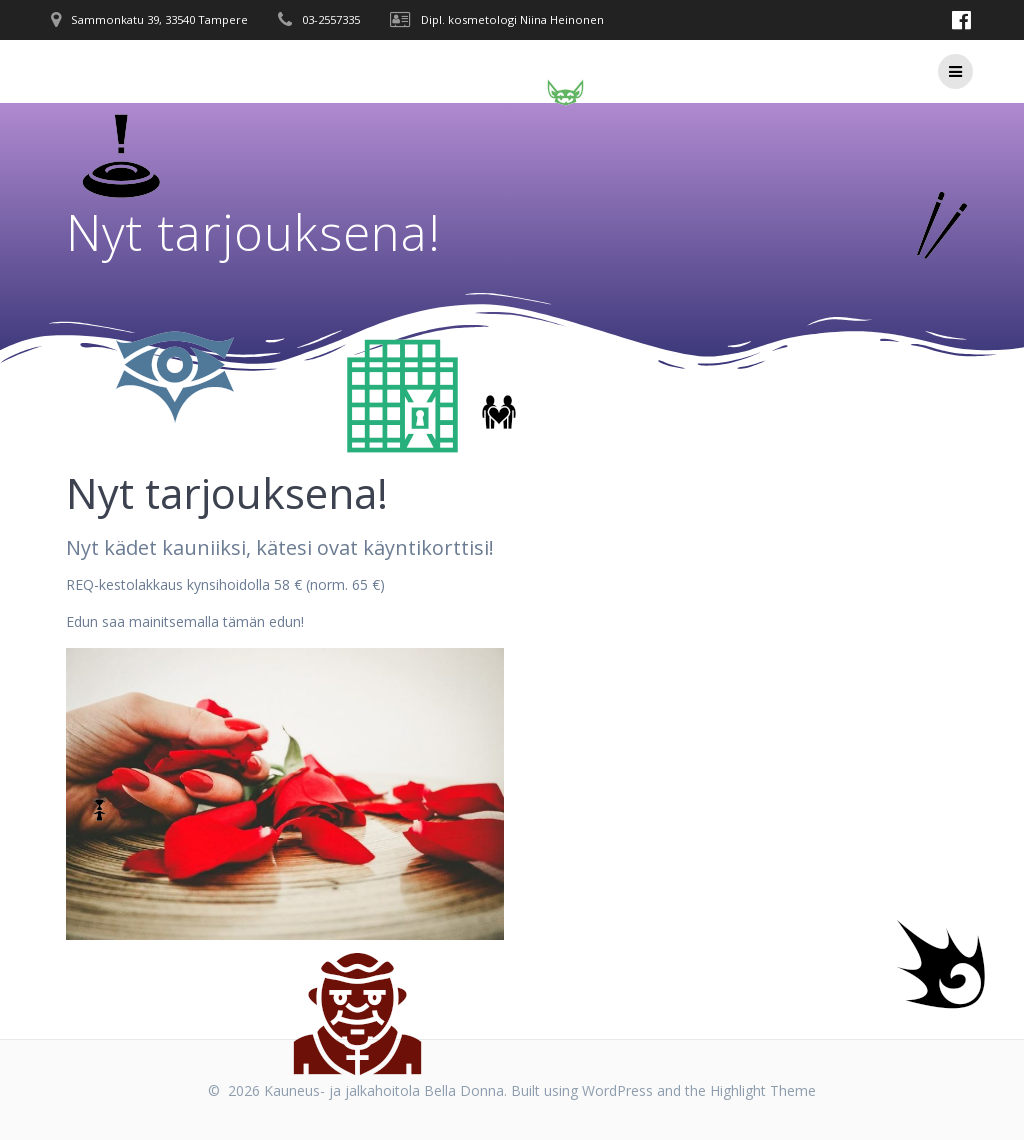 The image size is (1024, 1140). What do you see at coordinates (120, 155) in the screenshot?
I see `indicates a hazard or dangerous area in gameplay` at bounding box center [120, 155].